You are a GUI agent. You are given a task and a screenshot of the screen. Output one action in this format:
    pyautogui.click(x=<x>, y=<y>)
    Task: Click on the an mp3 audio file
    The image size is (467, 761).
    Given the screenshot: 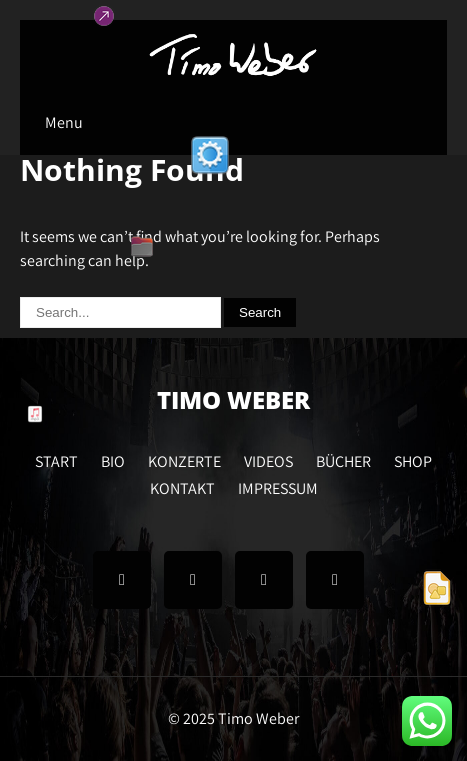 What is the action you would take?
    pyautogui.click(x=35, y=414)
    